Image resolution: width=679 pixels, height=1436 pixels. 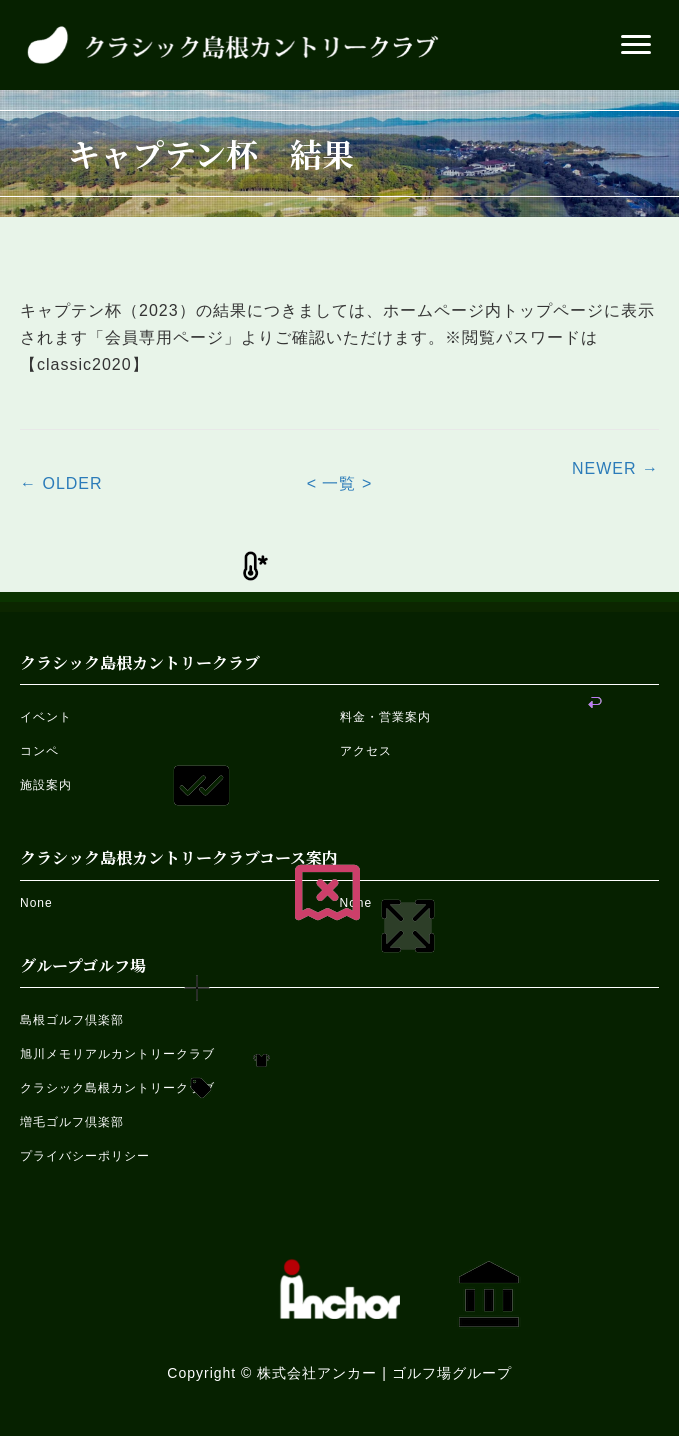 I want to click on add or view tags for an item, so click(x=201, y=1088).